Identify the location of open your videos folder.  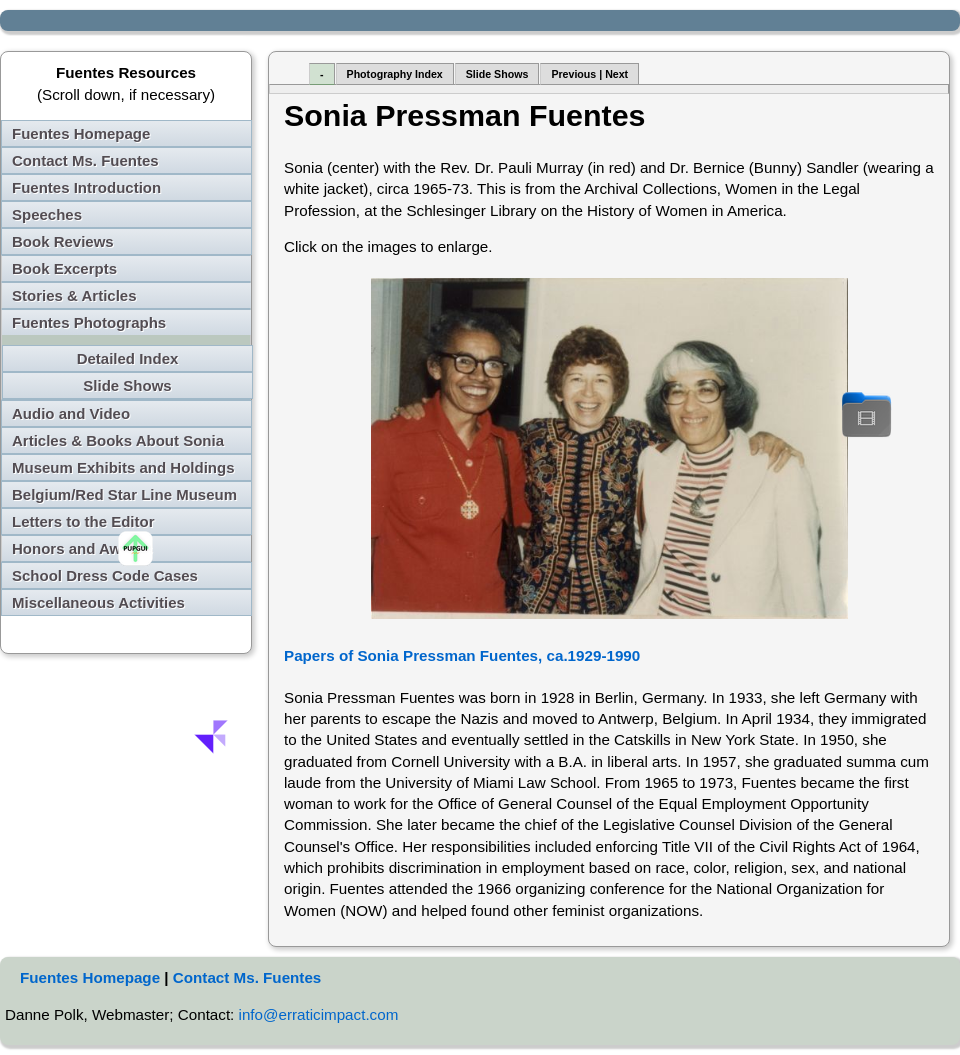
(866, 414).